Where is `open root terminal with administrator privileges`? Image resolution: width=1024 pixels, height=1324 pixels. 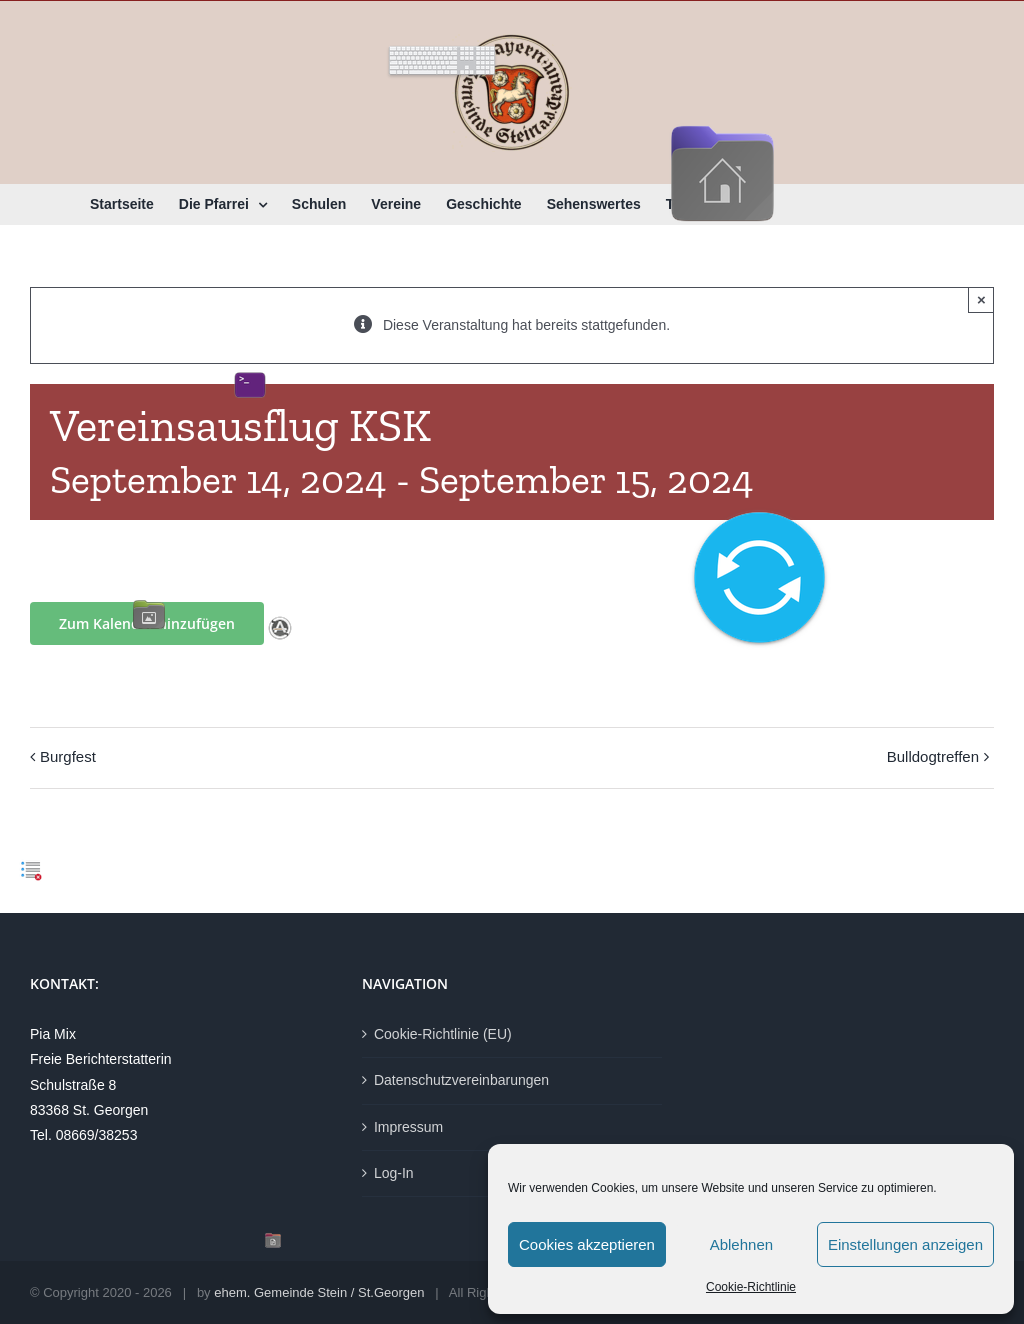
open root terminal with administrator privileges is located at coordinates (250, 385).